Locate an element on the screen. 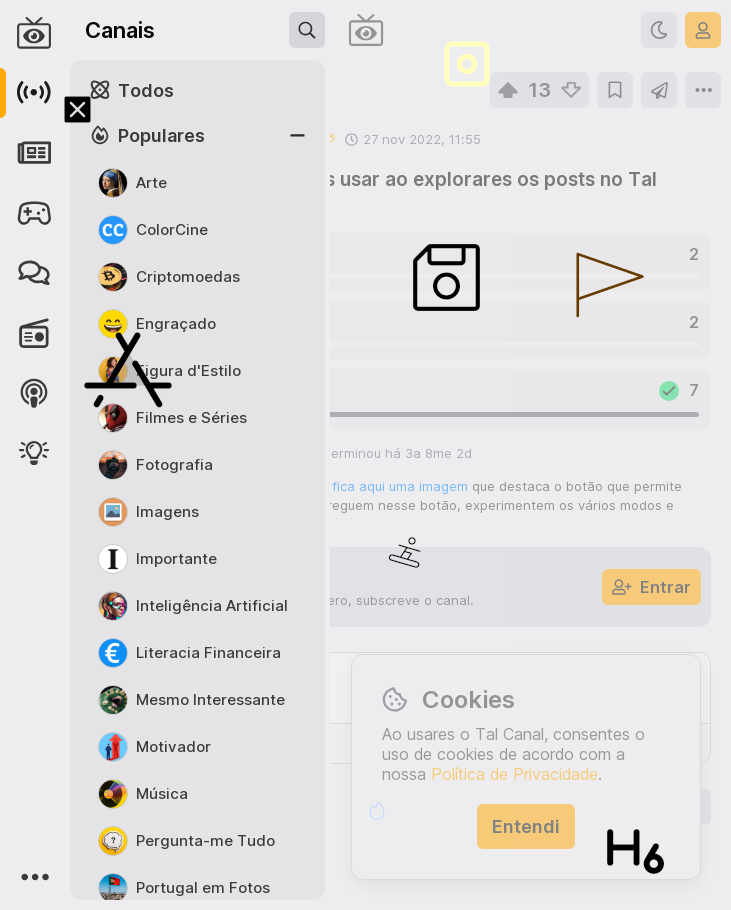 The width and height of the screenshot is (731, 910). indicates trending or popular content is located at coordinates (377, 811).